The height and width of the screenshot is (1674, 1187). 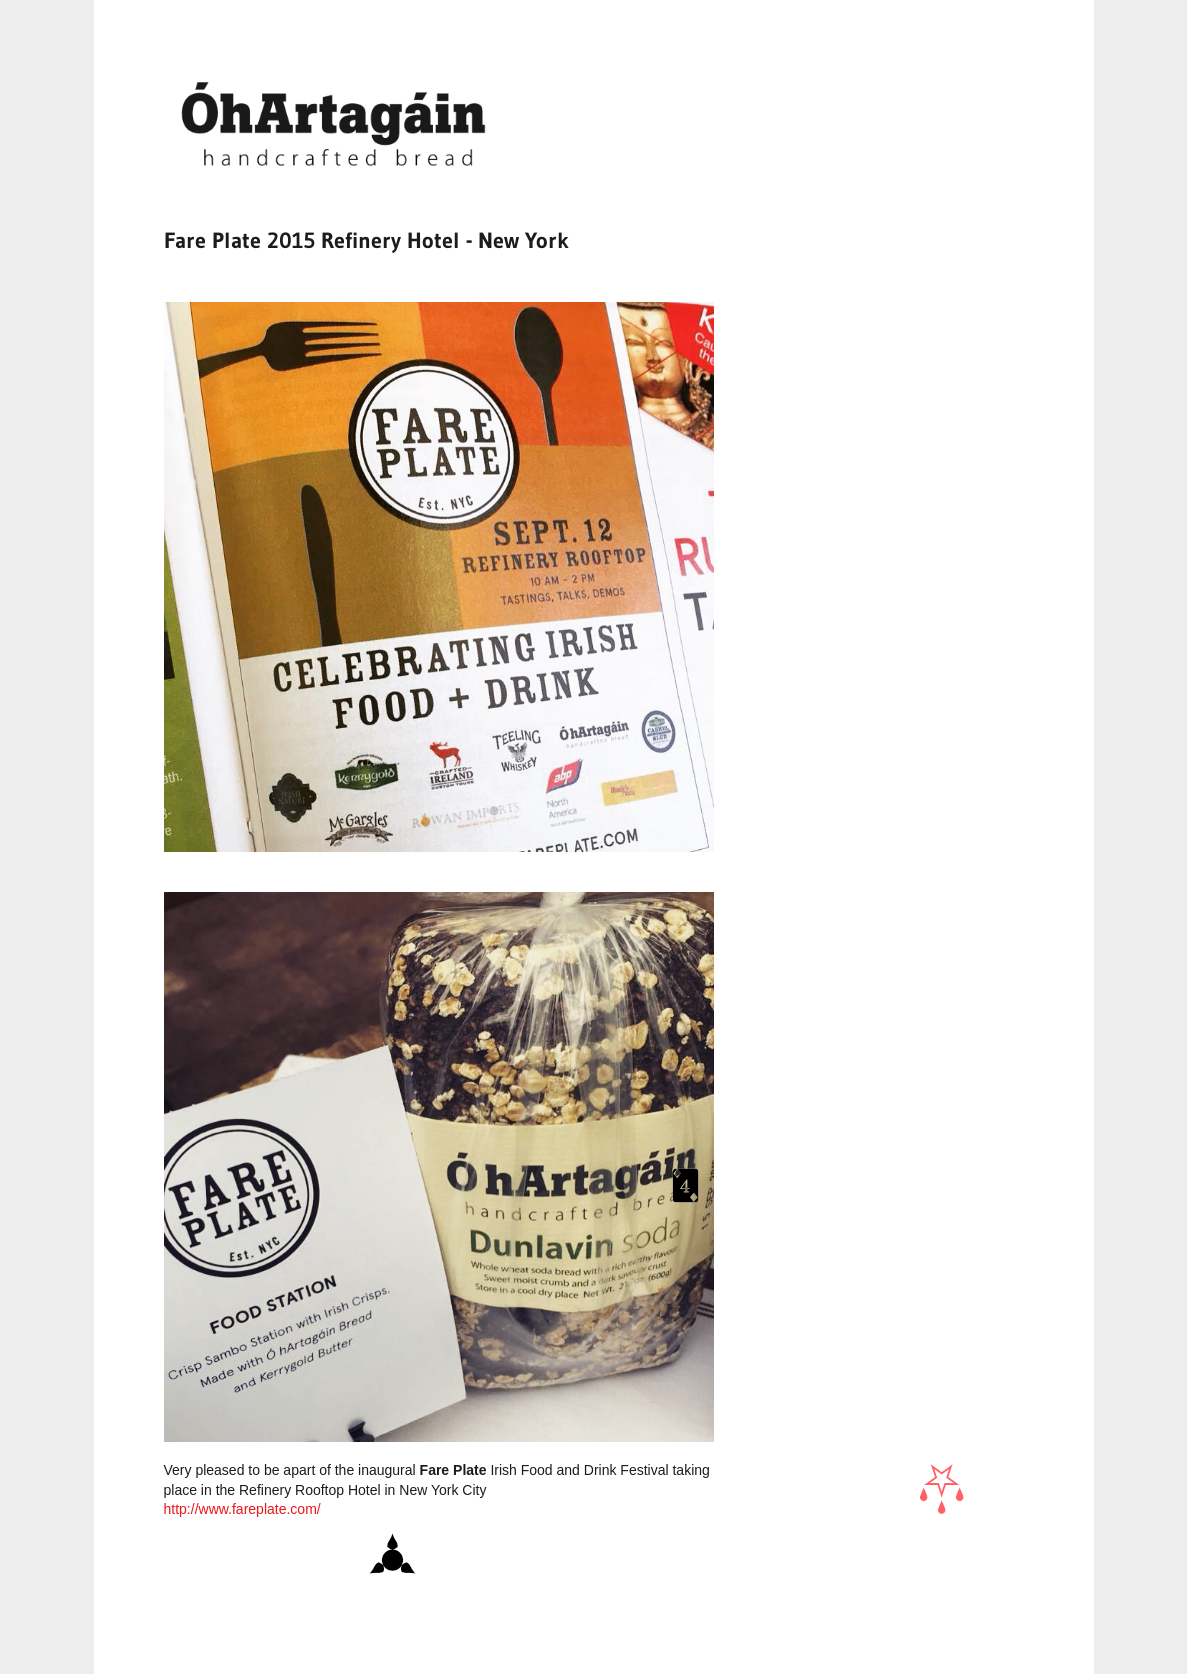 I want to click on four of diamonds playing card, so click(x=685, y=1185).